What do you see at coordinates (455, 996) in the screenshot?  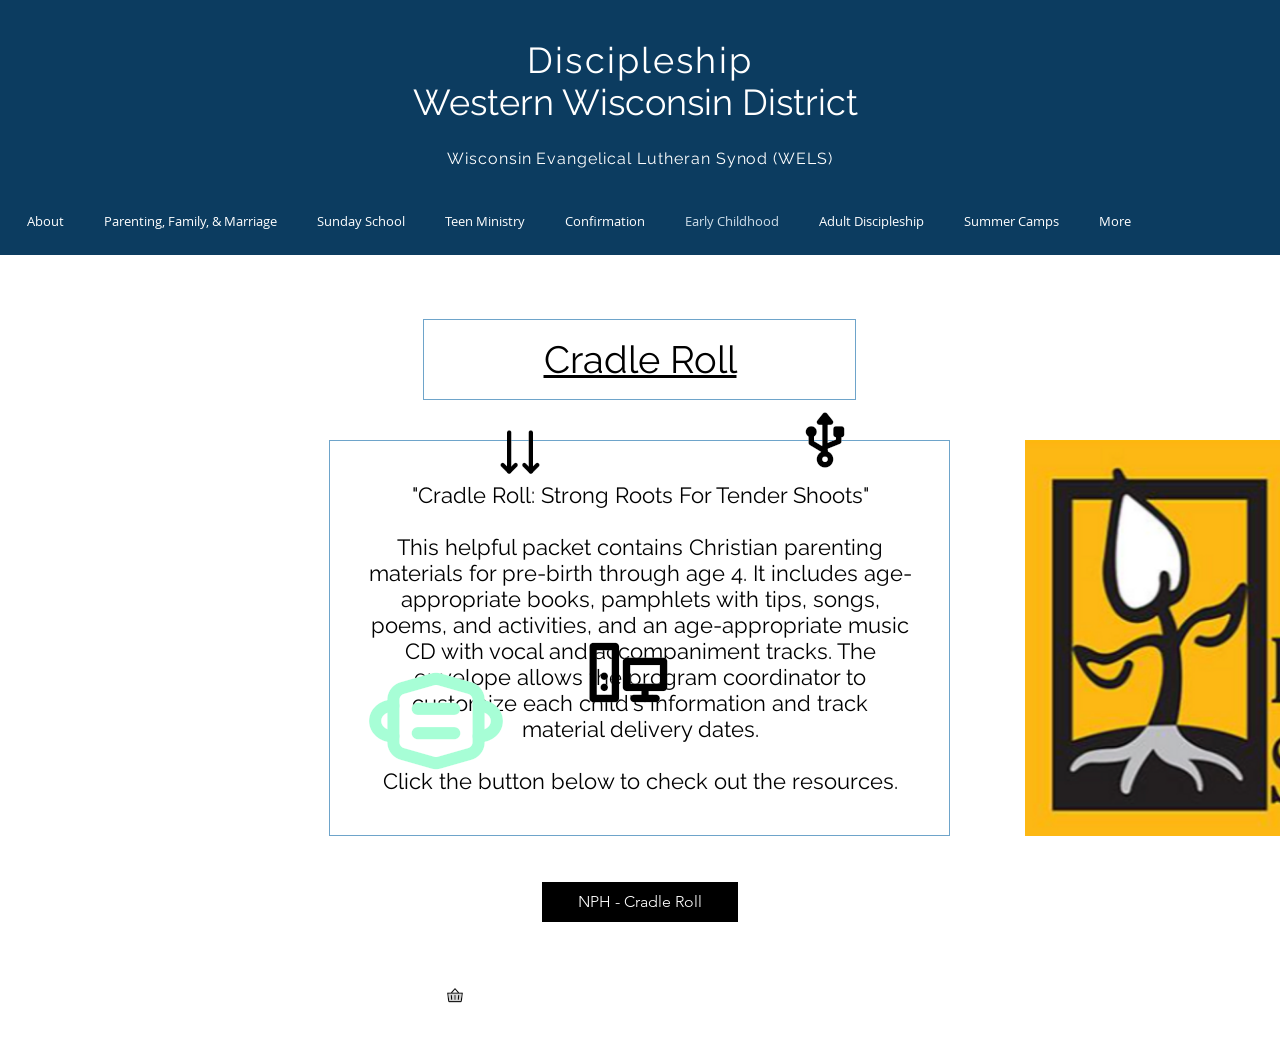 I see `view your shopping basket` at bounding box center [455, 996].